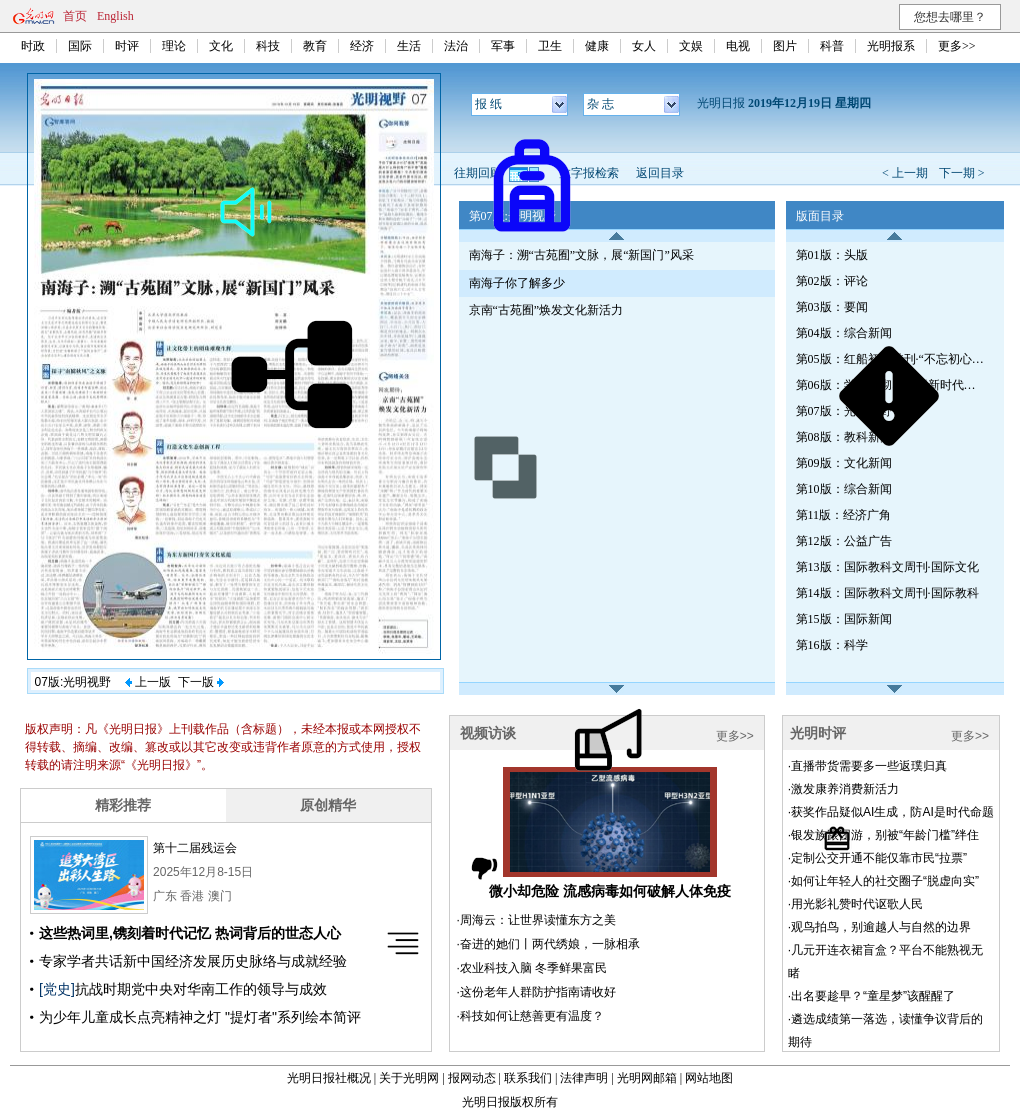 The height and width of the screenshot is (1114, 1020). What do you see at coordinates (298, 374) in the screenshot?
I see `view hierarchical organization or folder structure` at bounding box center [298, 374].